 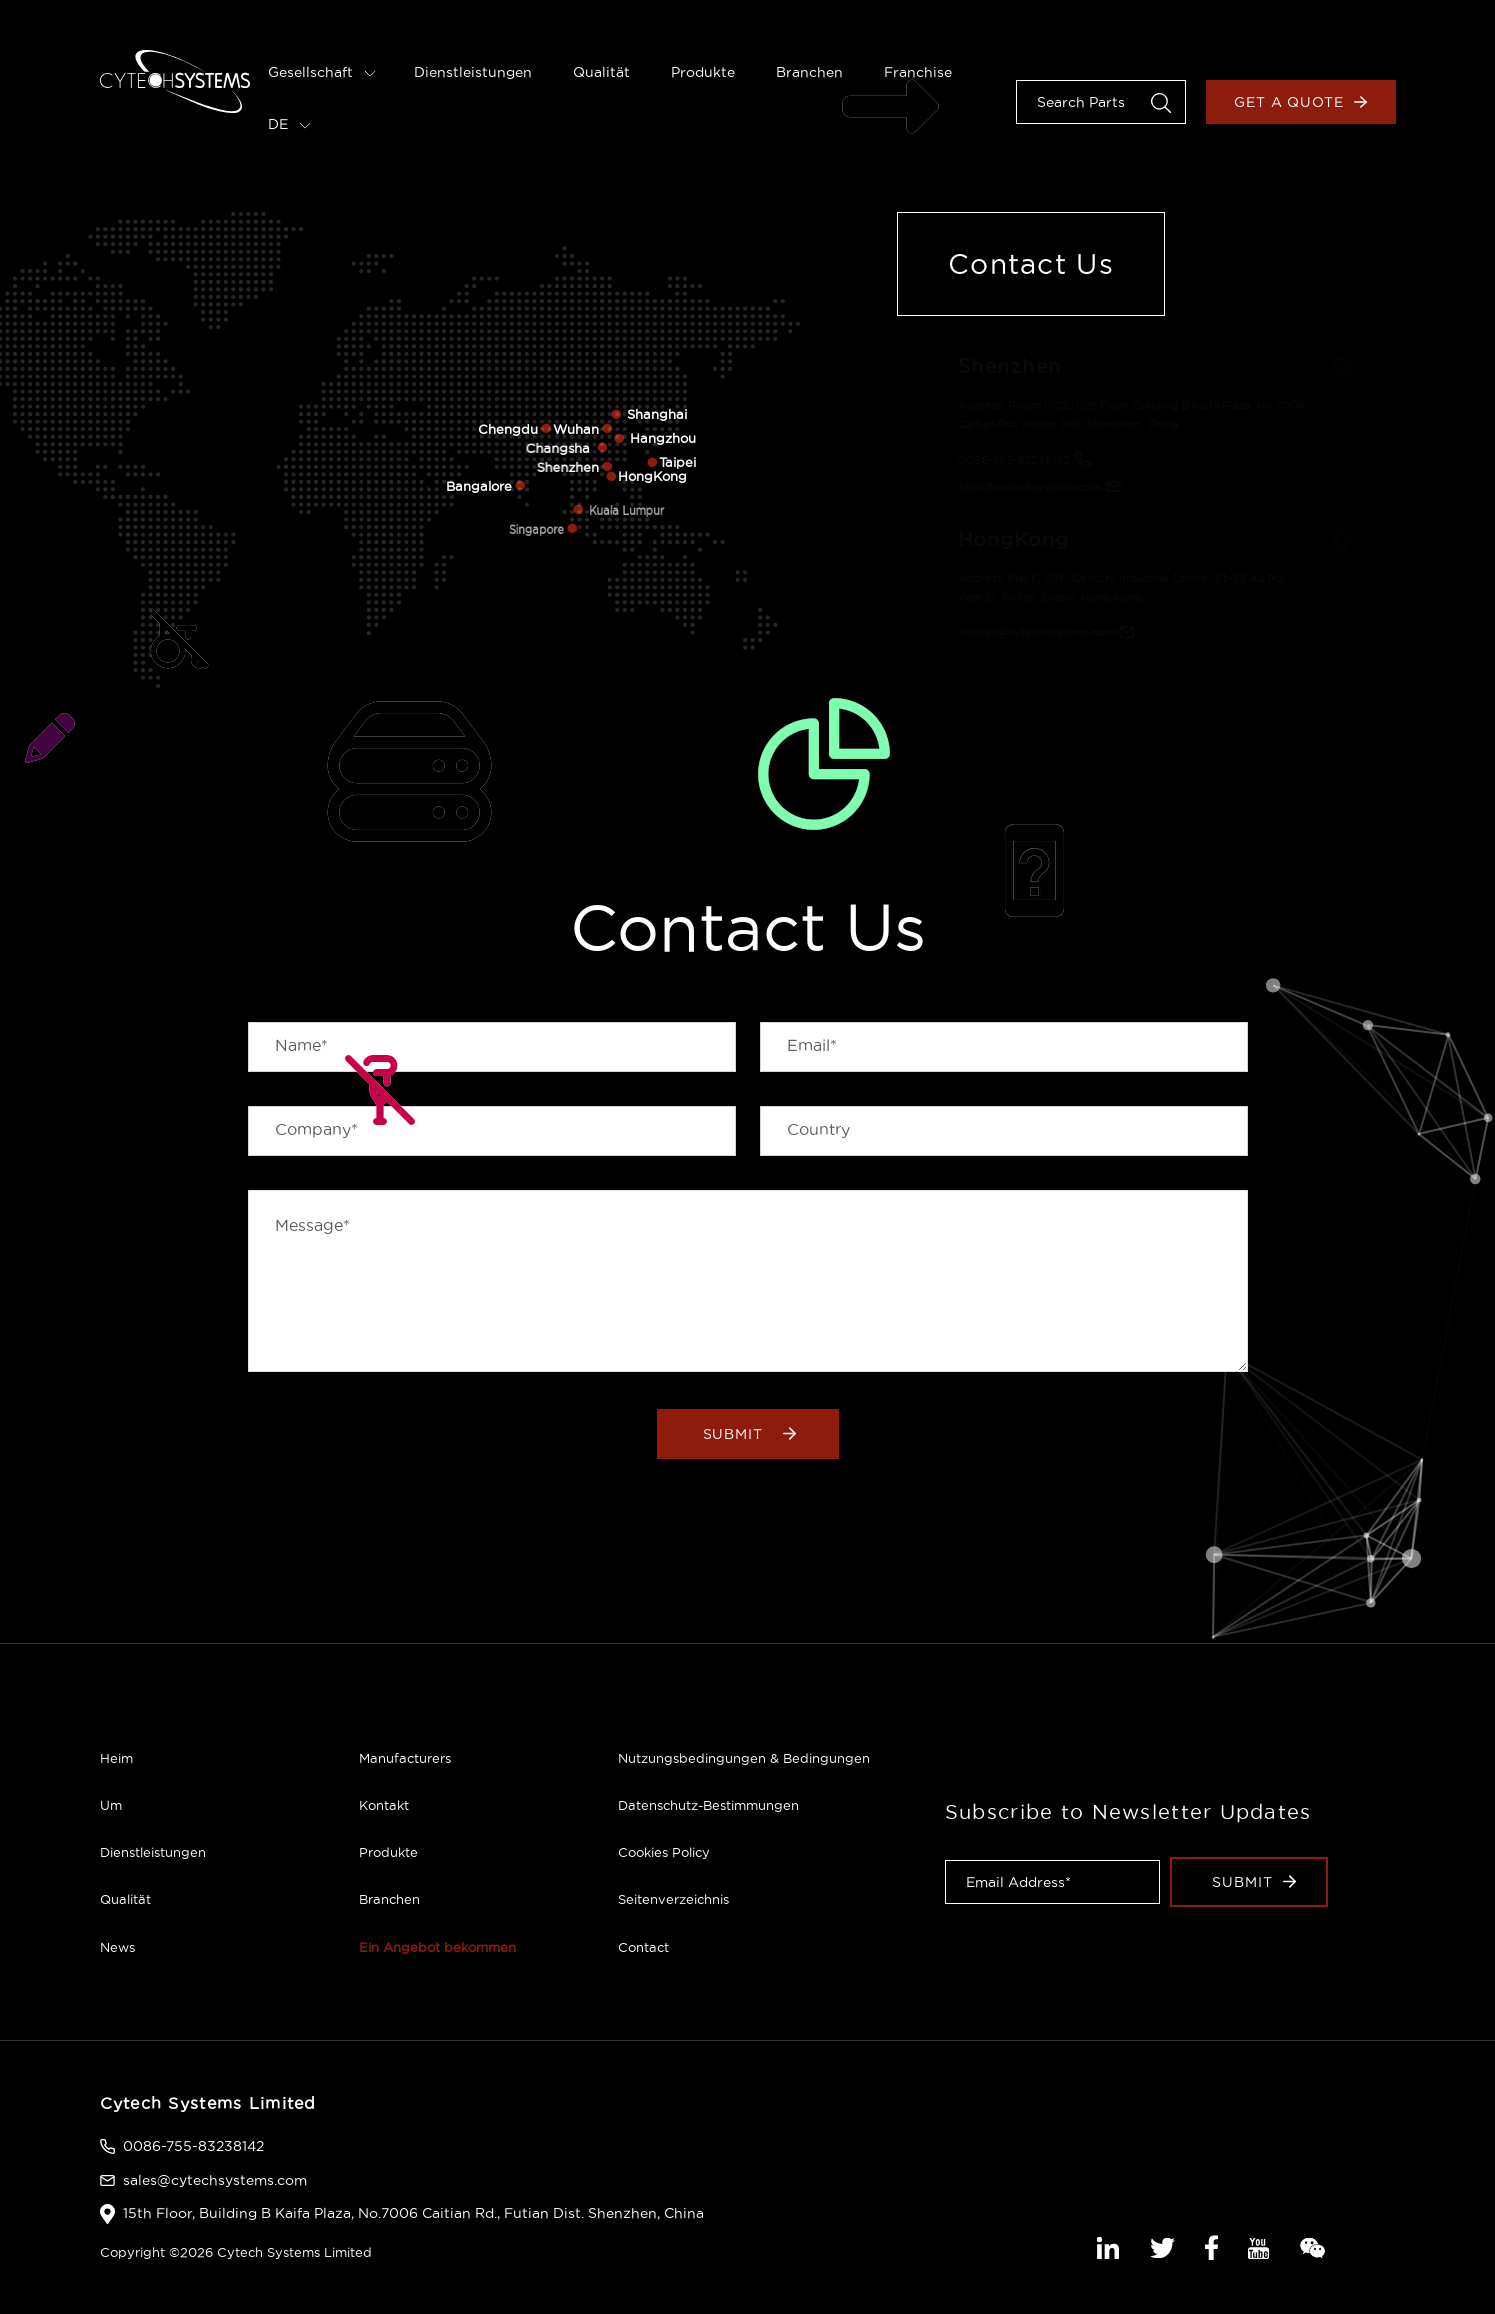 What do you see at coordinates (409, 771) in the screenshot?
I see `view server infrastructure status` at bounding box center [409, 771].